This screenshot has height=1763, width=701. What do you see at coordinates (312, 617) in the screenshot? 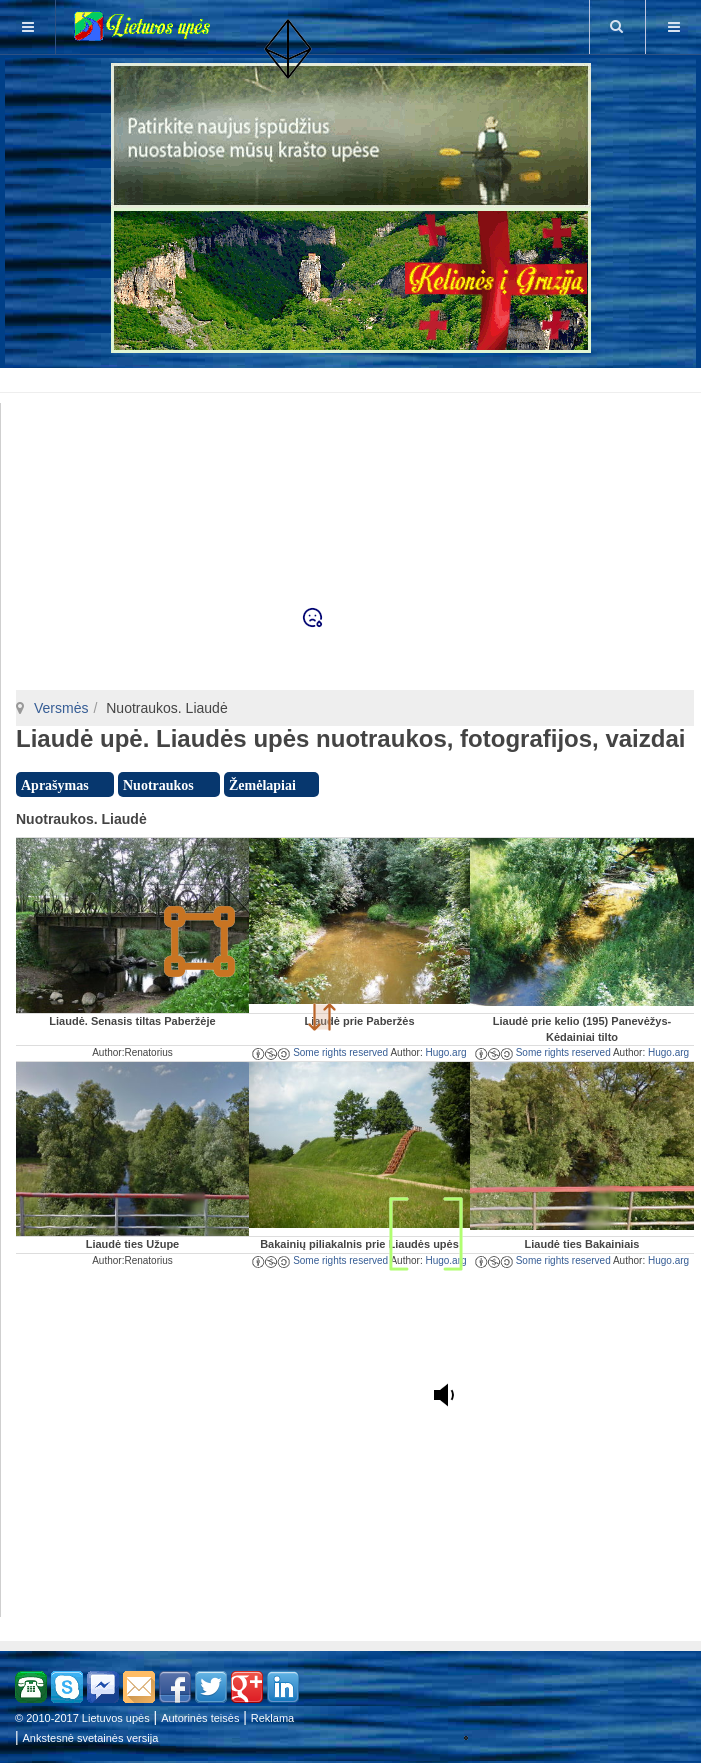
I see `indicate sadness or disappointment` at bounding box center [312, 617].